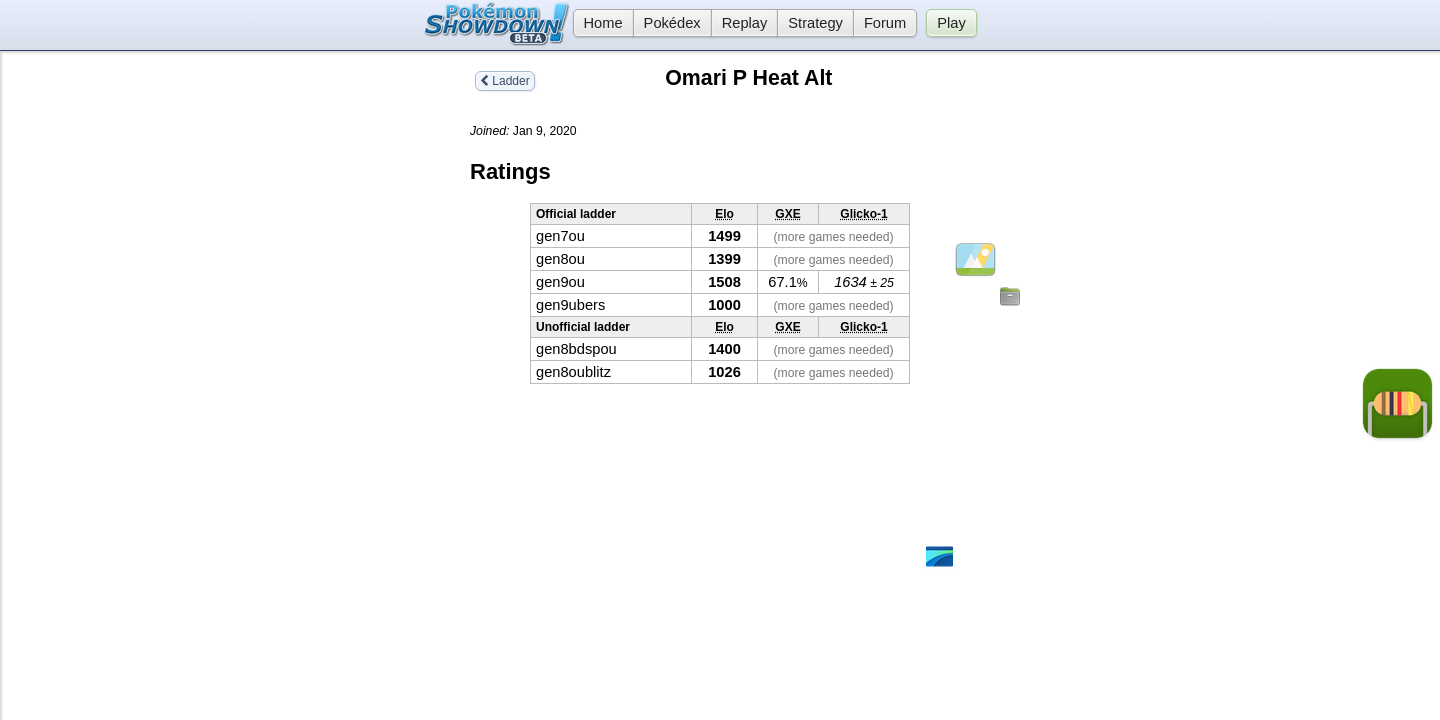 The width and height of the screenshot is (1440, 720). What do you see at coordinates (939, 556) in the screenshot?
I see `launch microsoft edge webview runtime` at bounding box center [939, 556].